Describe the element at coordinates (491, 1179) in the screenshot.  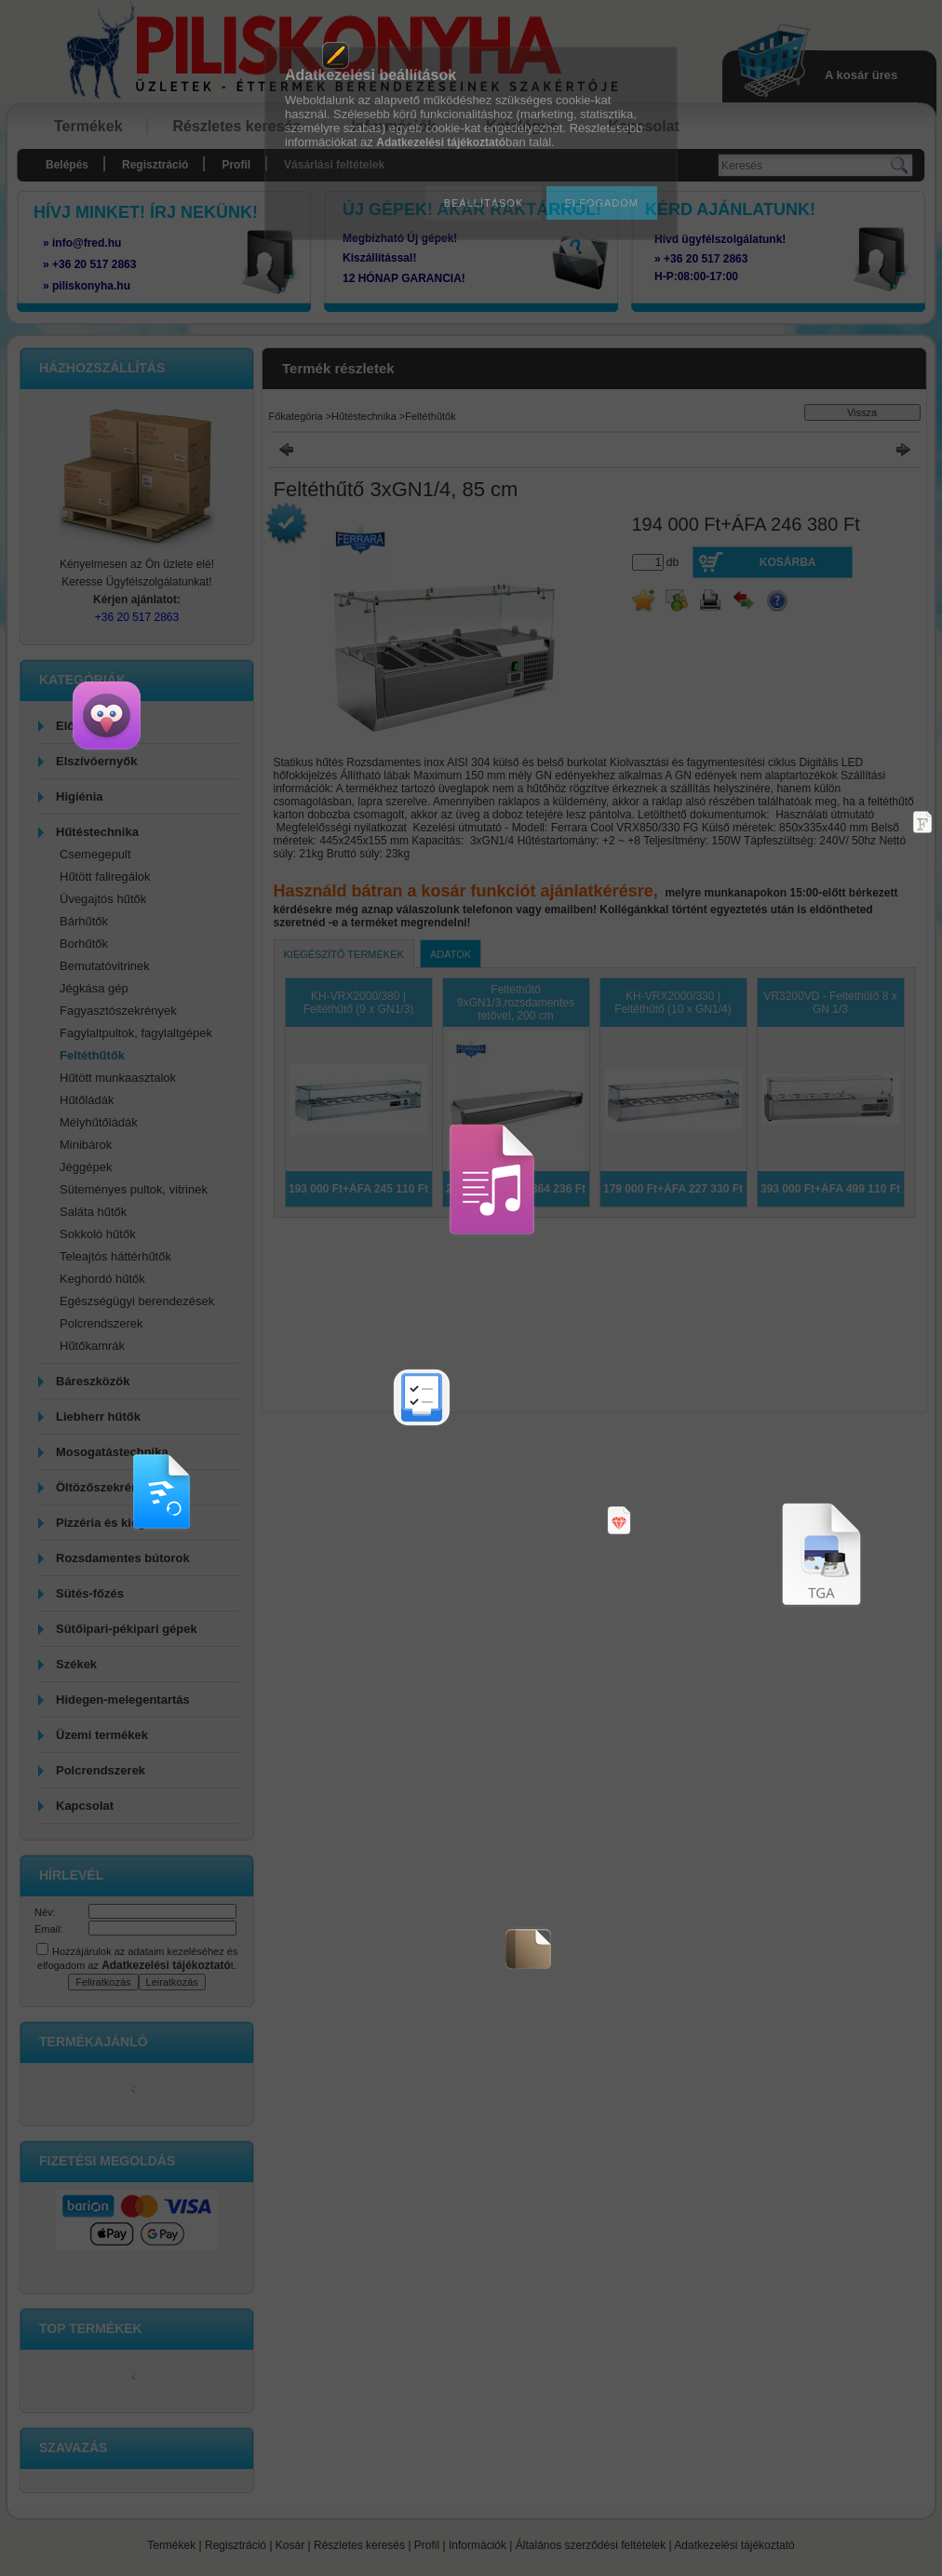
I see `audio playlist file type indicator` at that location.